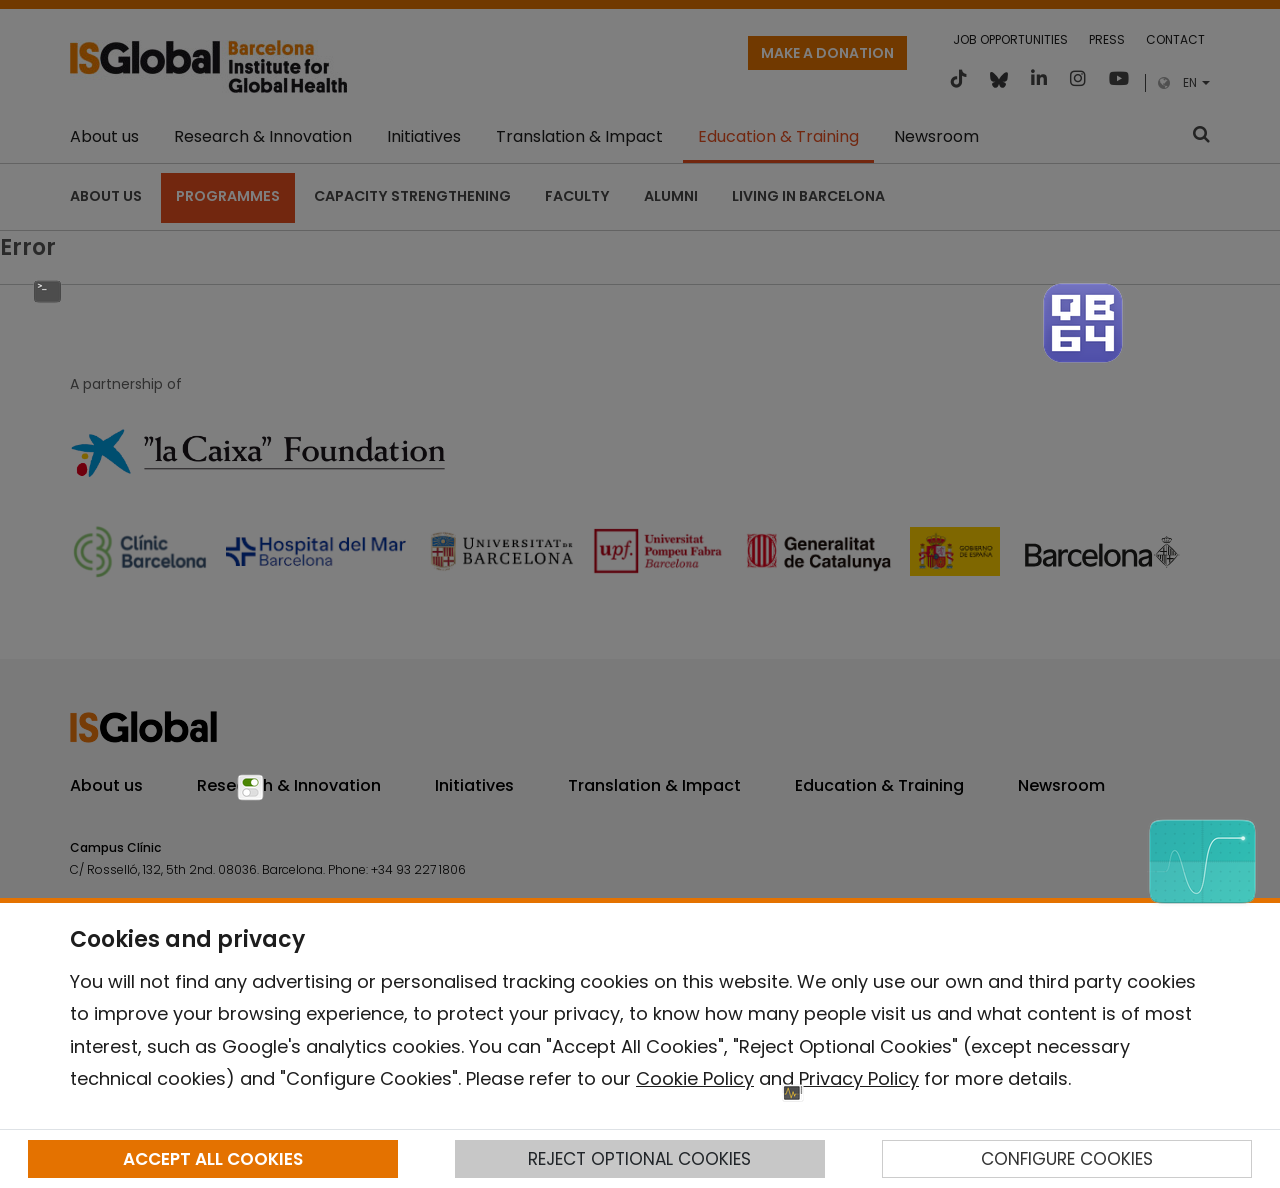 The image size is (1280, 1188). What do you see at coordinates (1083, 323) in the screenshot?
I see `launch the QB64 programming environment` at bounding box center [1083, 323].